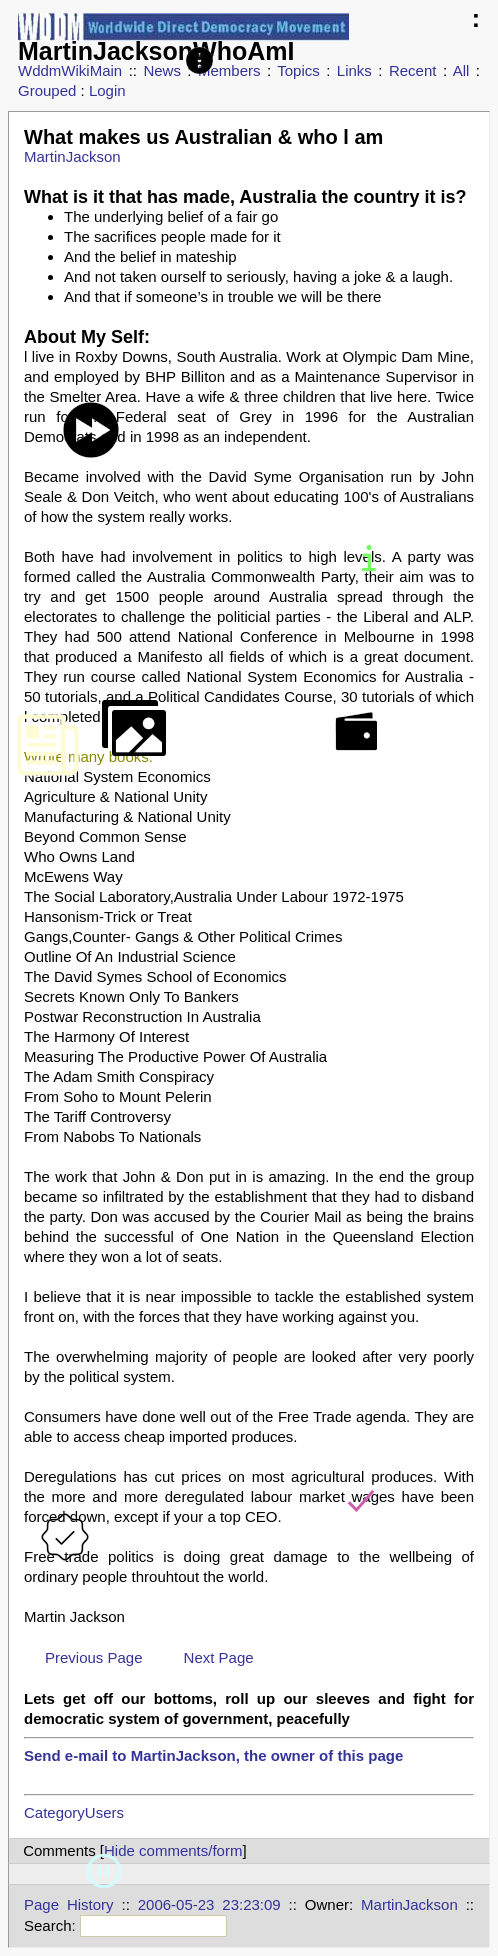 The width and height of the screenshot is (498, 1956). What do you see at coordinates (48, 745) in the screenshot?
I see `view news or articles` at bounding box center [48, 745].